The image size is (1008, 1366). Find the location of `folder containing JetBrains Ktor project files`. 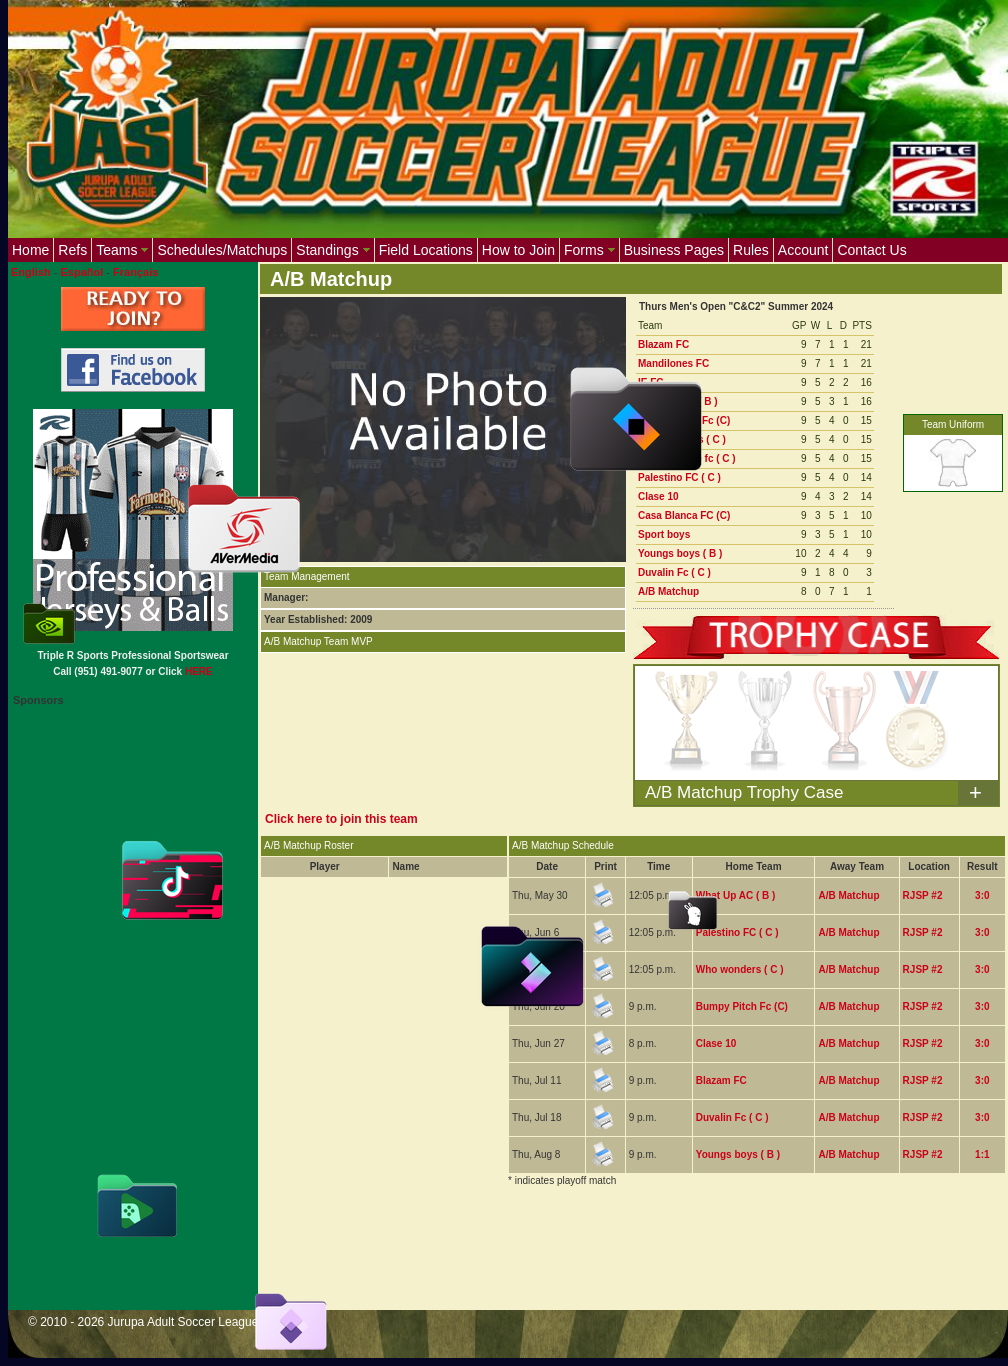

folder containing JetBrains Ktor project files is located at coordinates (635, 422).